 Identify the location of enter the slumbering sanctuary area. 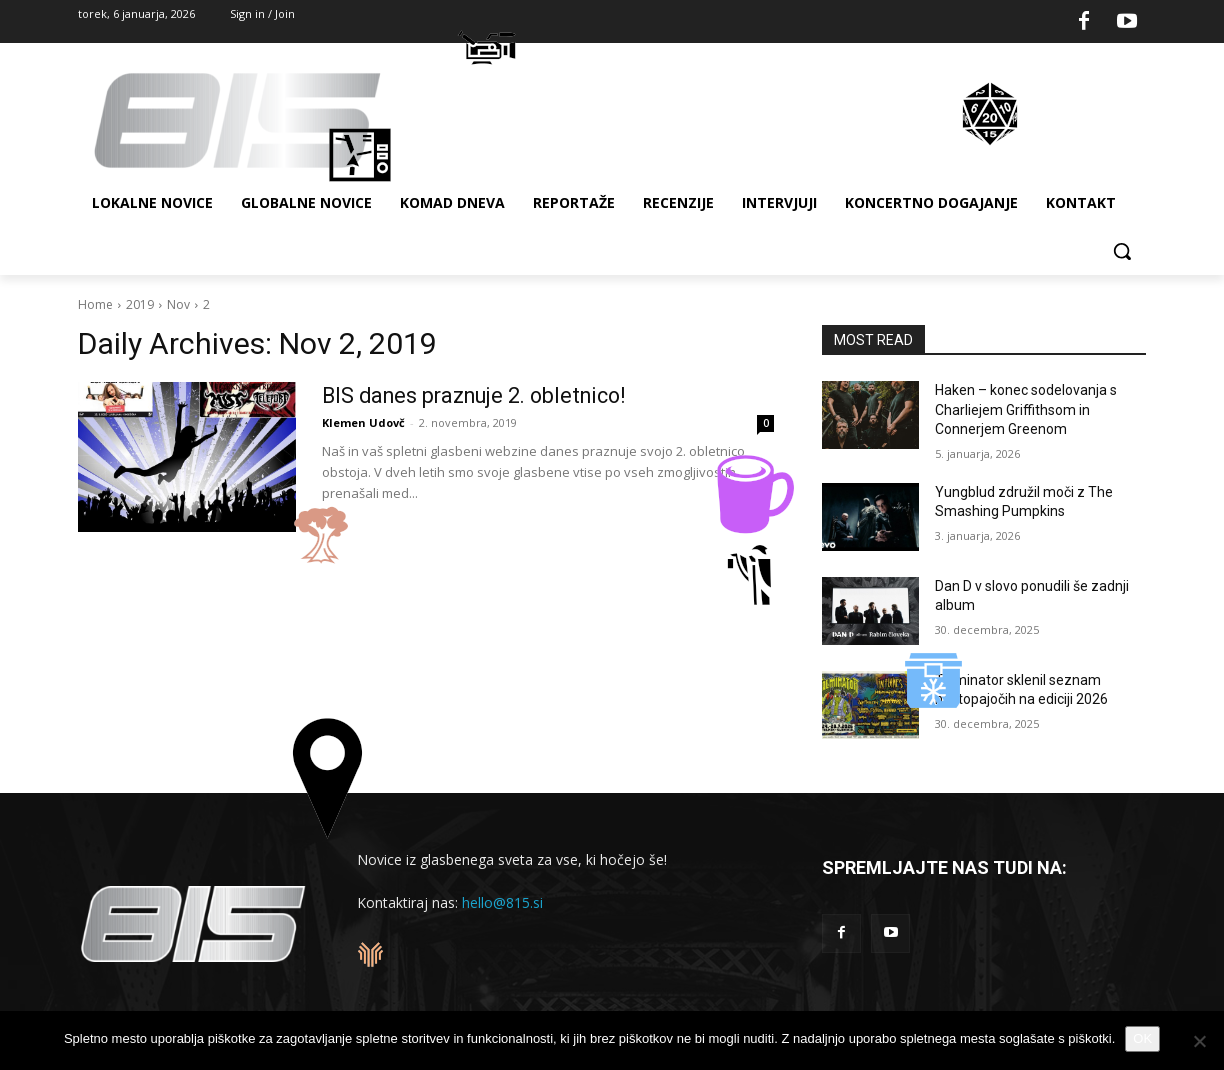
(370, 954).